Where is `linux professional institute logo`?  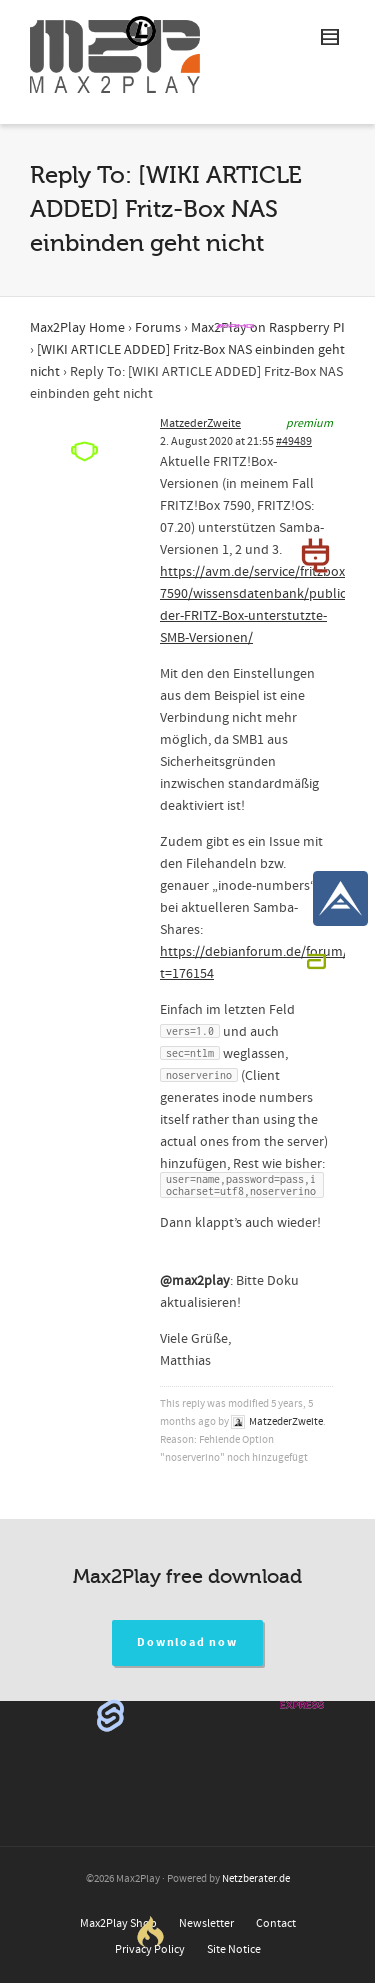 linux professional institute logo is located at coordinates (141, 31).